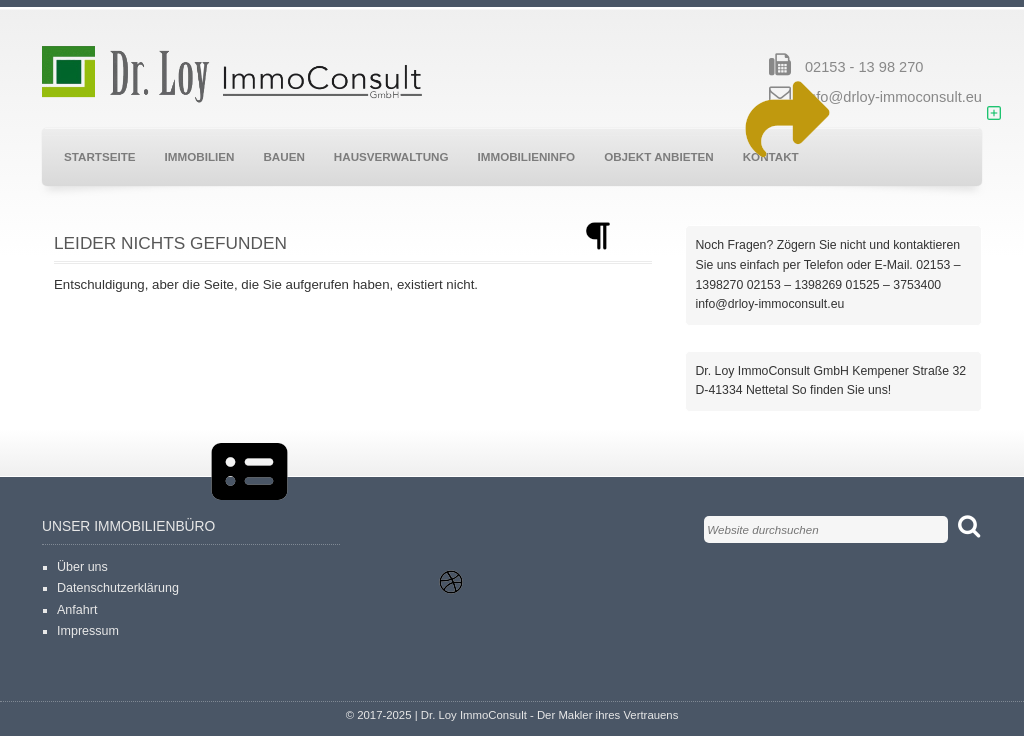 The height and width of the screenshot is (736, 1024). I want to click on add a new item, so click(994, 113).